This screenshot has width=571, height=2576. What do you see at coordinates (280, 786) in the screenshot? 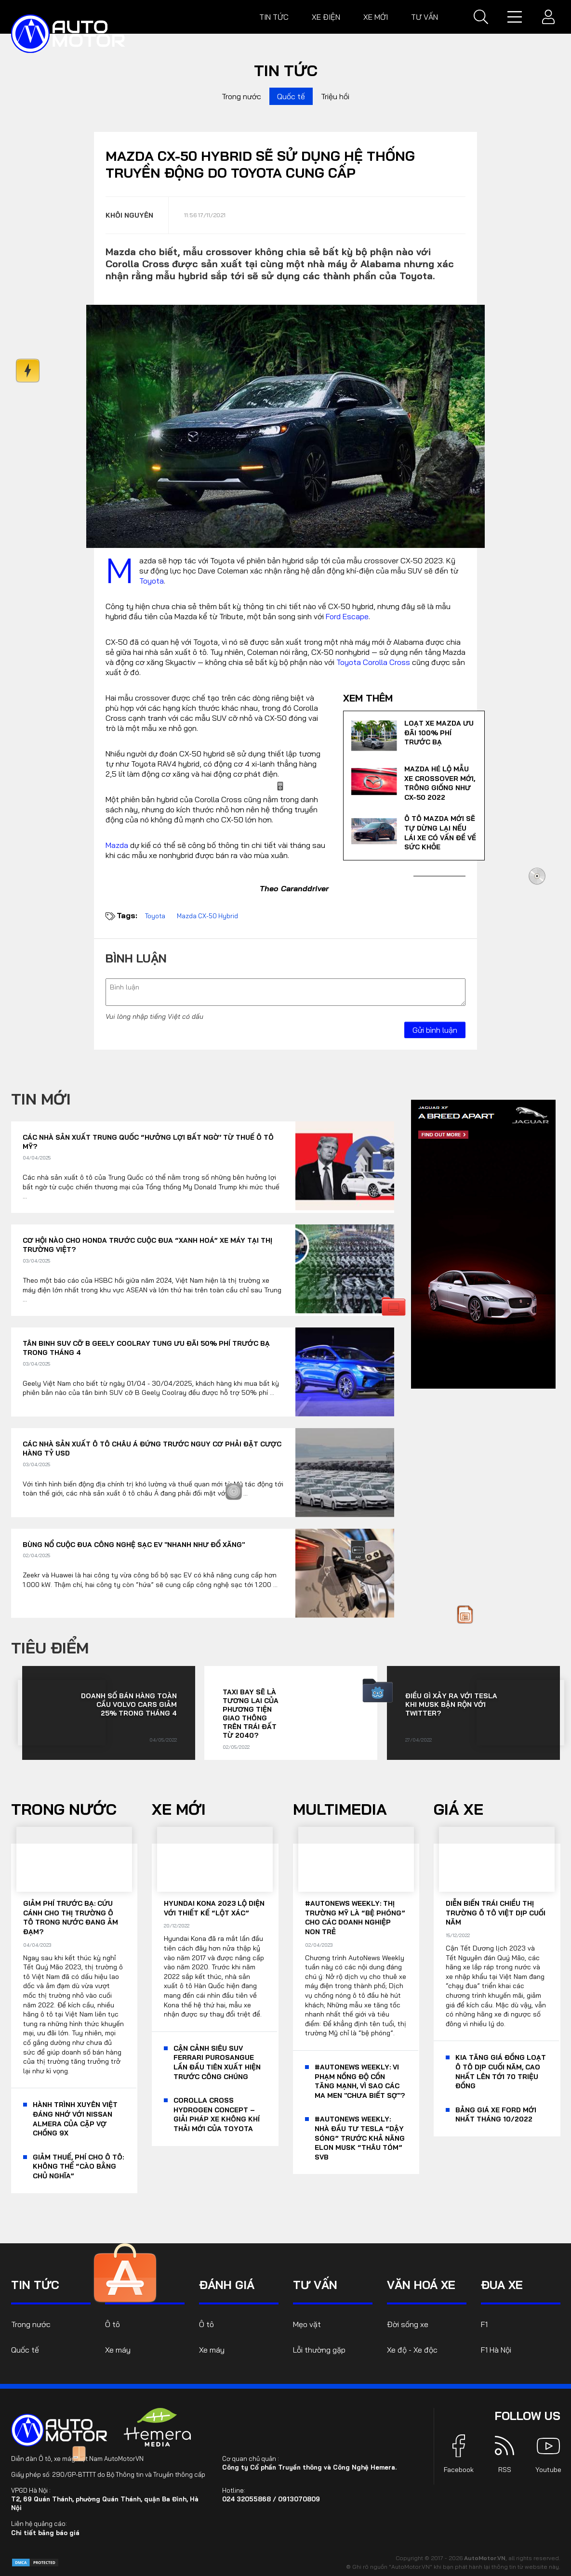
I see `multimedia player device` at bounding box center [280, 786].